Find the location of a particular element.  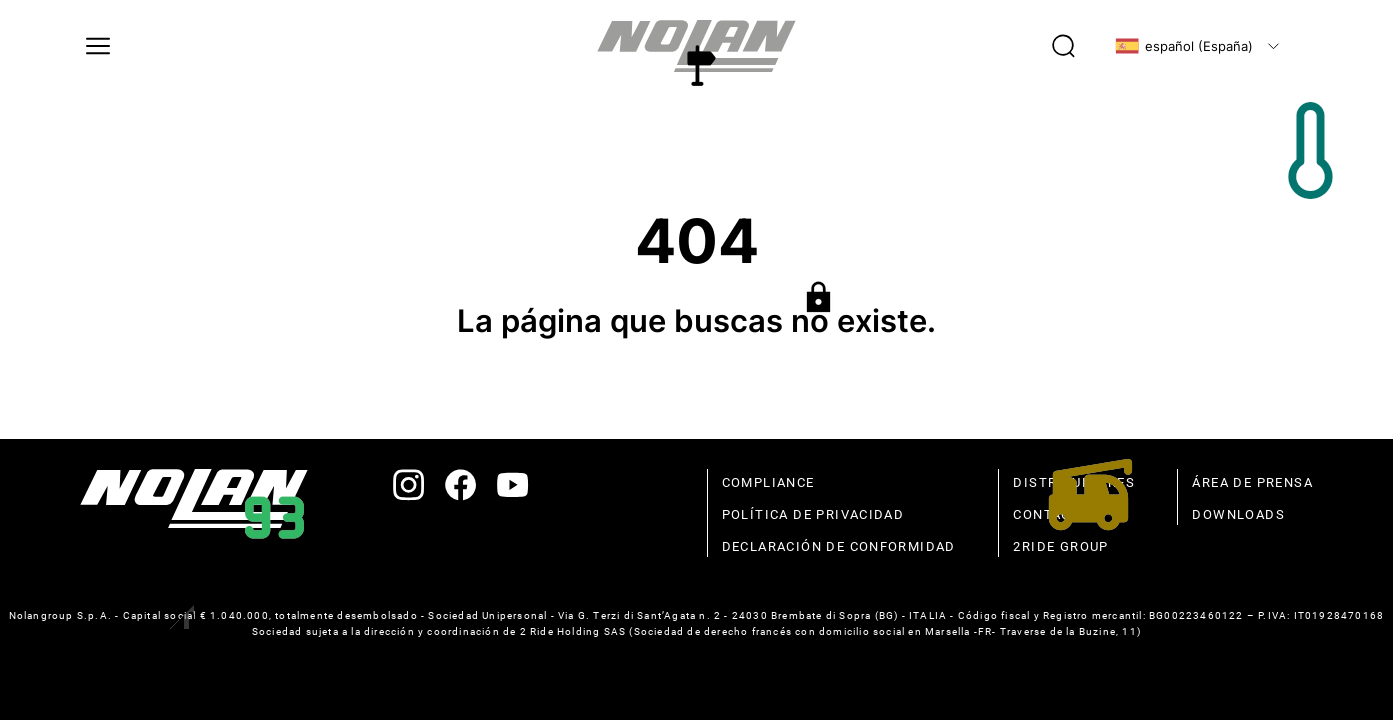

view current temperature is located at coordinates (1312, 150).